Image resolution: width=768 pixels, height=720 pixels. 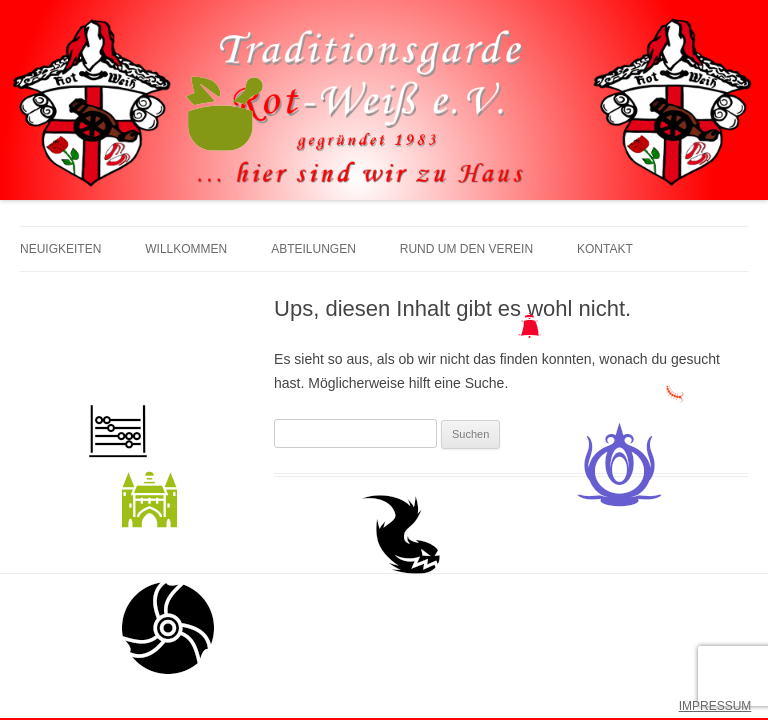 What do you see at coordinates (149, 499) in the screenshot?
I see `enter the castle or fortress level` at bounding box center [149, 499].